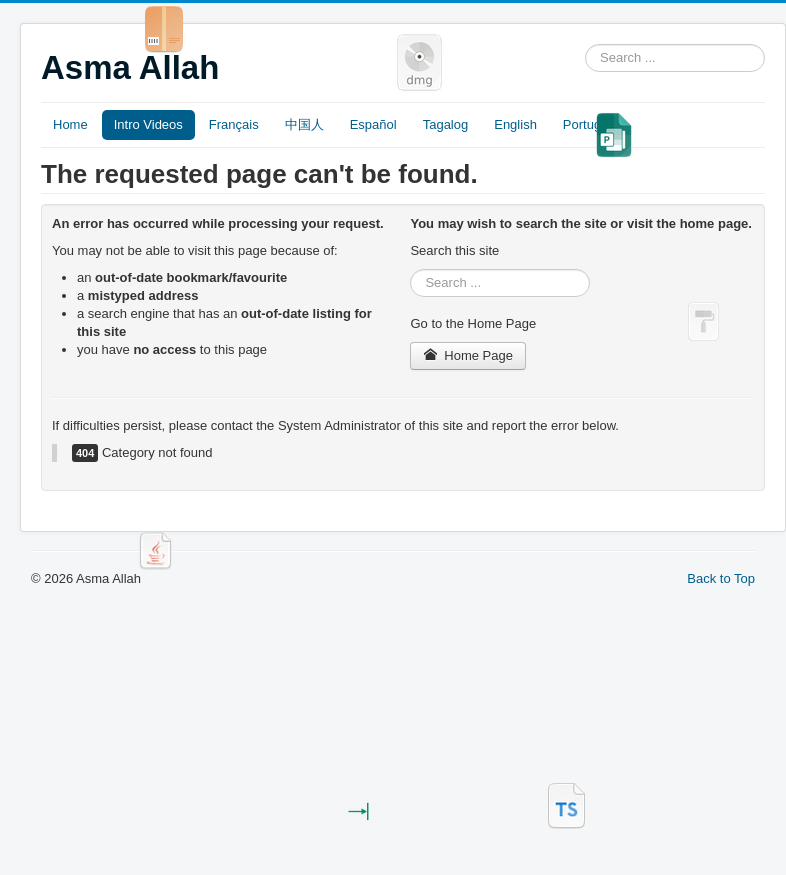 This screenshot has width=786, height=875. I want to click on a theme or appearance customization file, so click(703, 321).